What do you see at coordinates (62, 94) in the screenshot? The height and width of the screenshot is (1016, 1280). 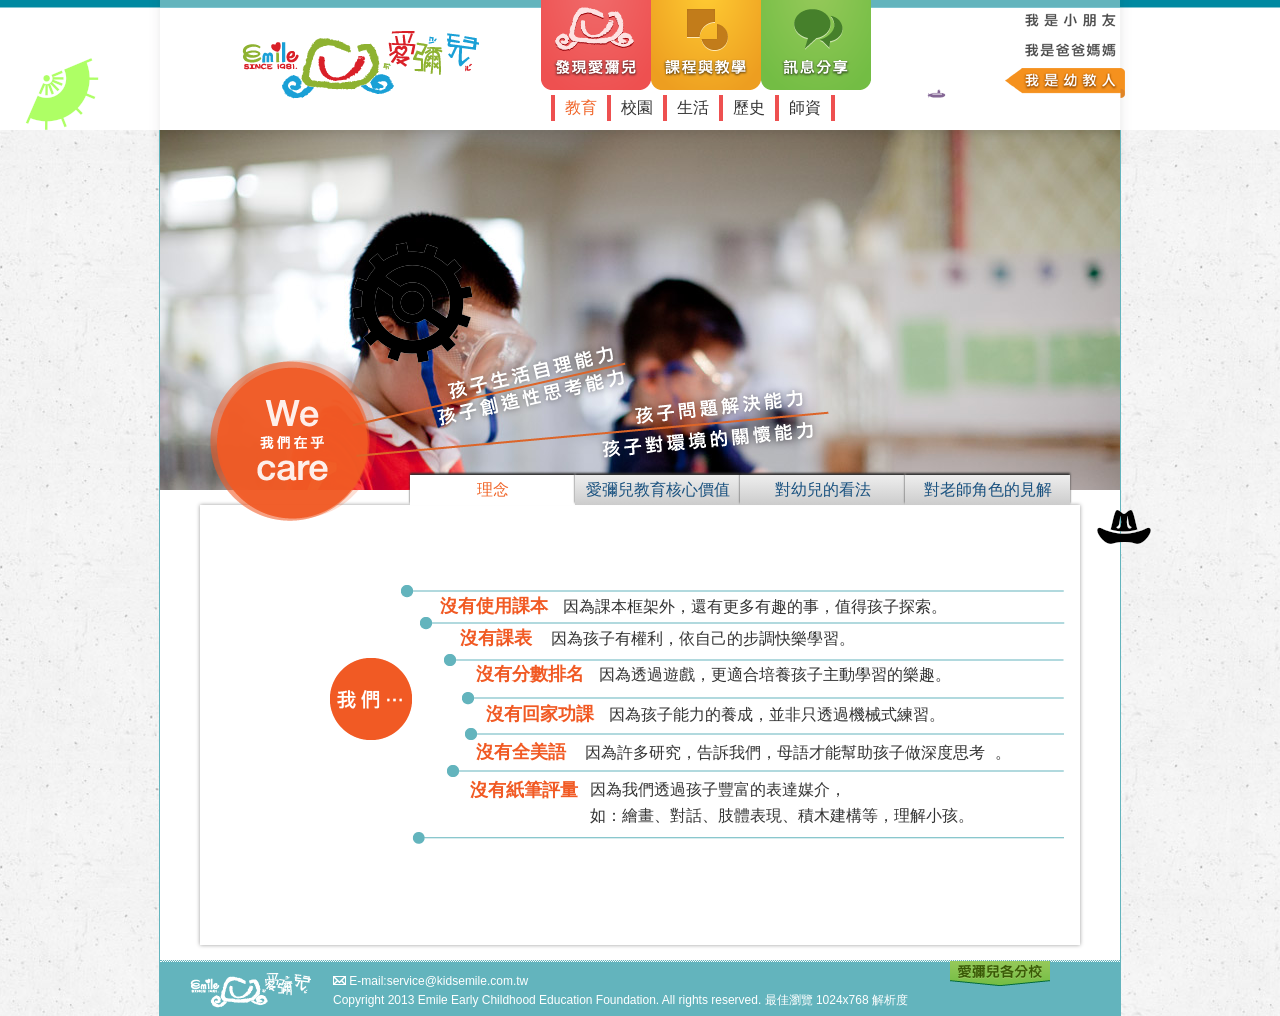 I see `toggle cooling or fan settings` at bounding box center [62, 94].